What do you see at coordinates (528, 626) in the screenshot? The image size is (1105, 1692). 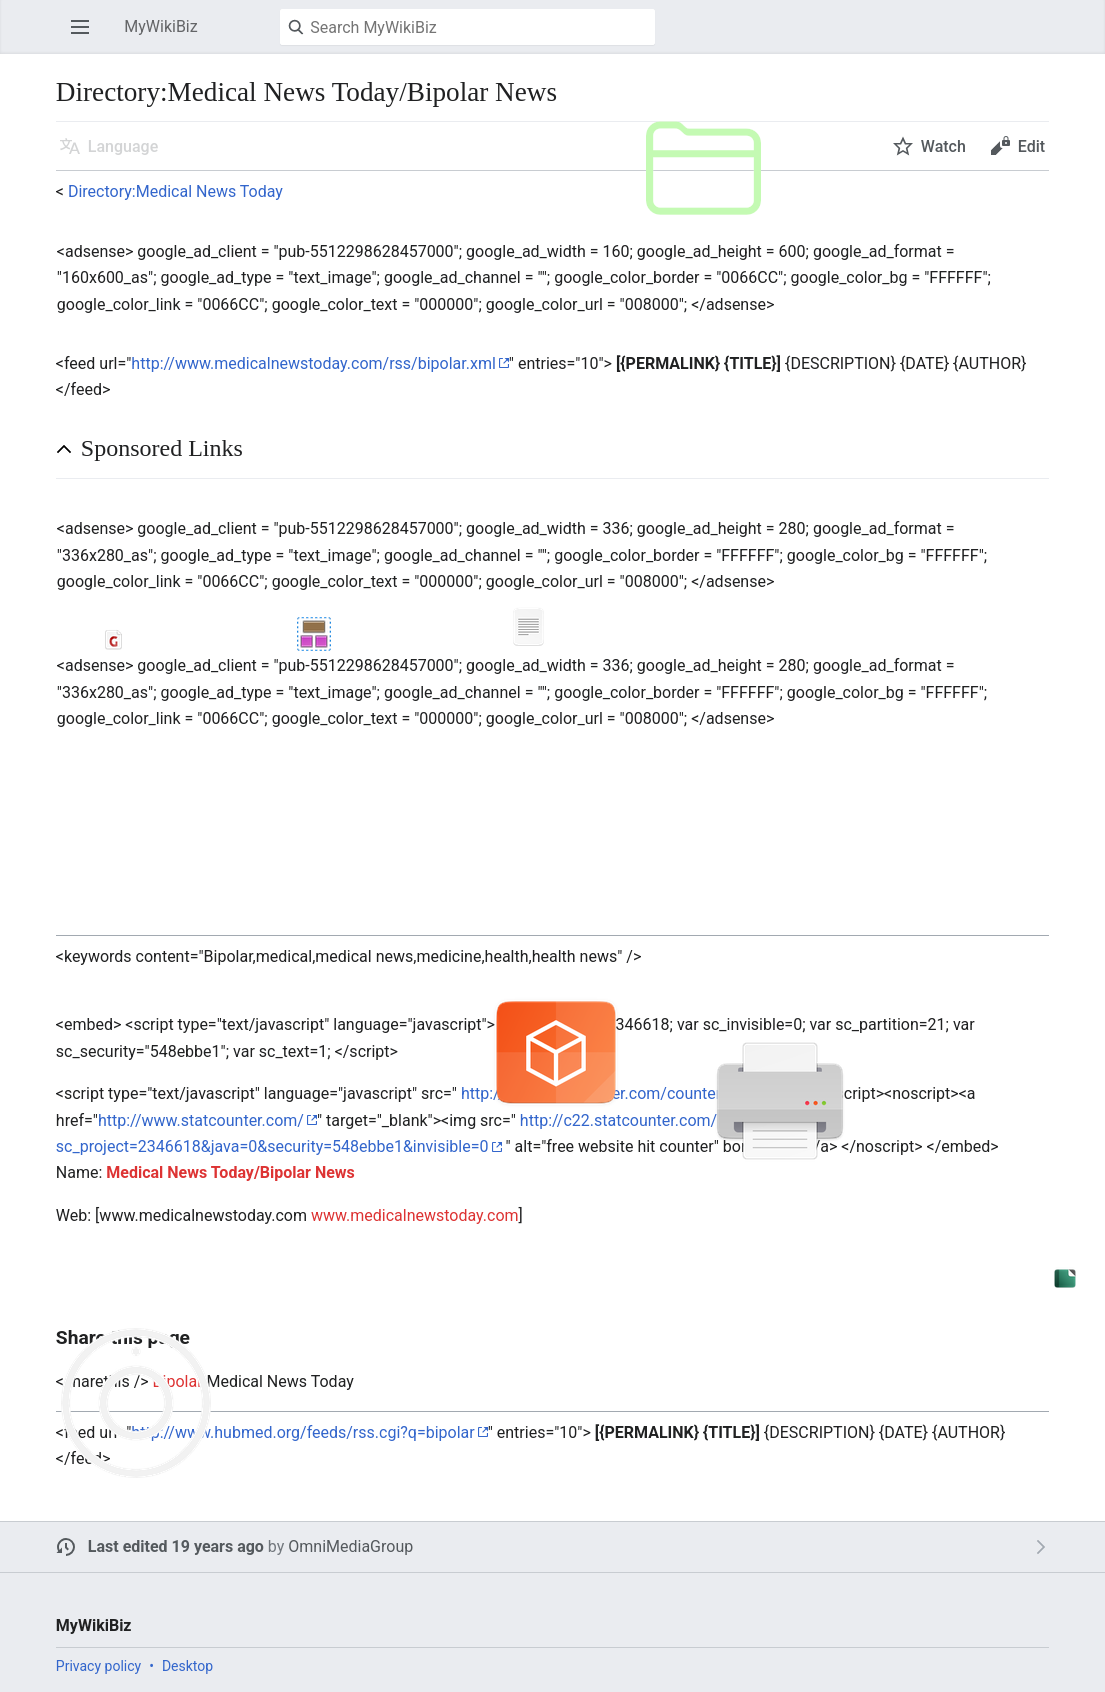 I see `indicates a file or folder contains documents` at bounding box center [528, 626].